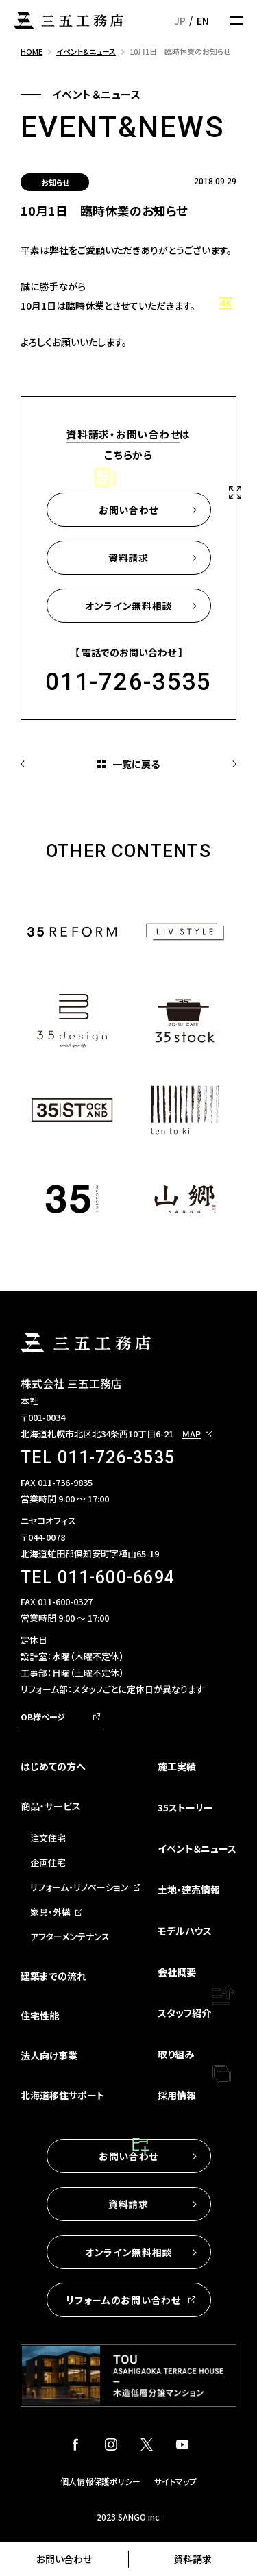 This screenshot has height=2576, width=257. What do you see at coordinates (140, 2145) in the screenshot?
I see `create a new folder` at bounding box center [140, 2145].